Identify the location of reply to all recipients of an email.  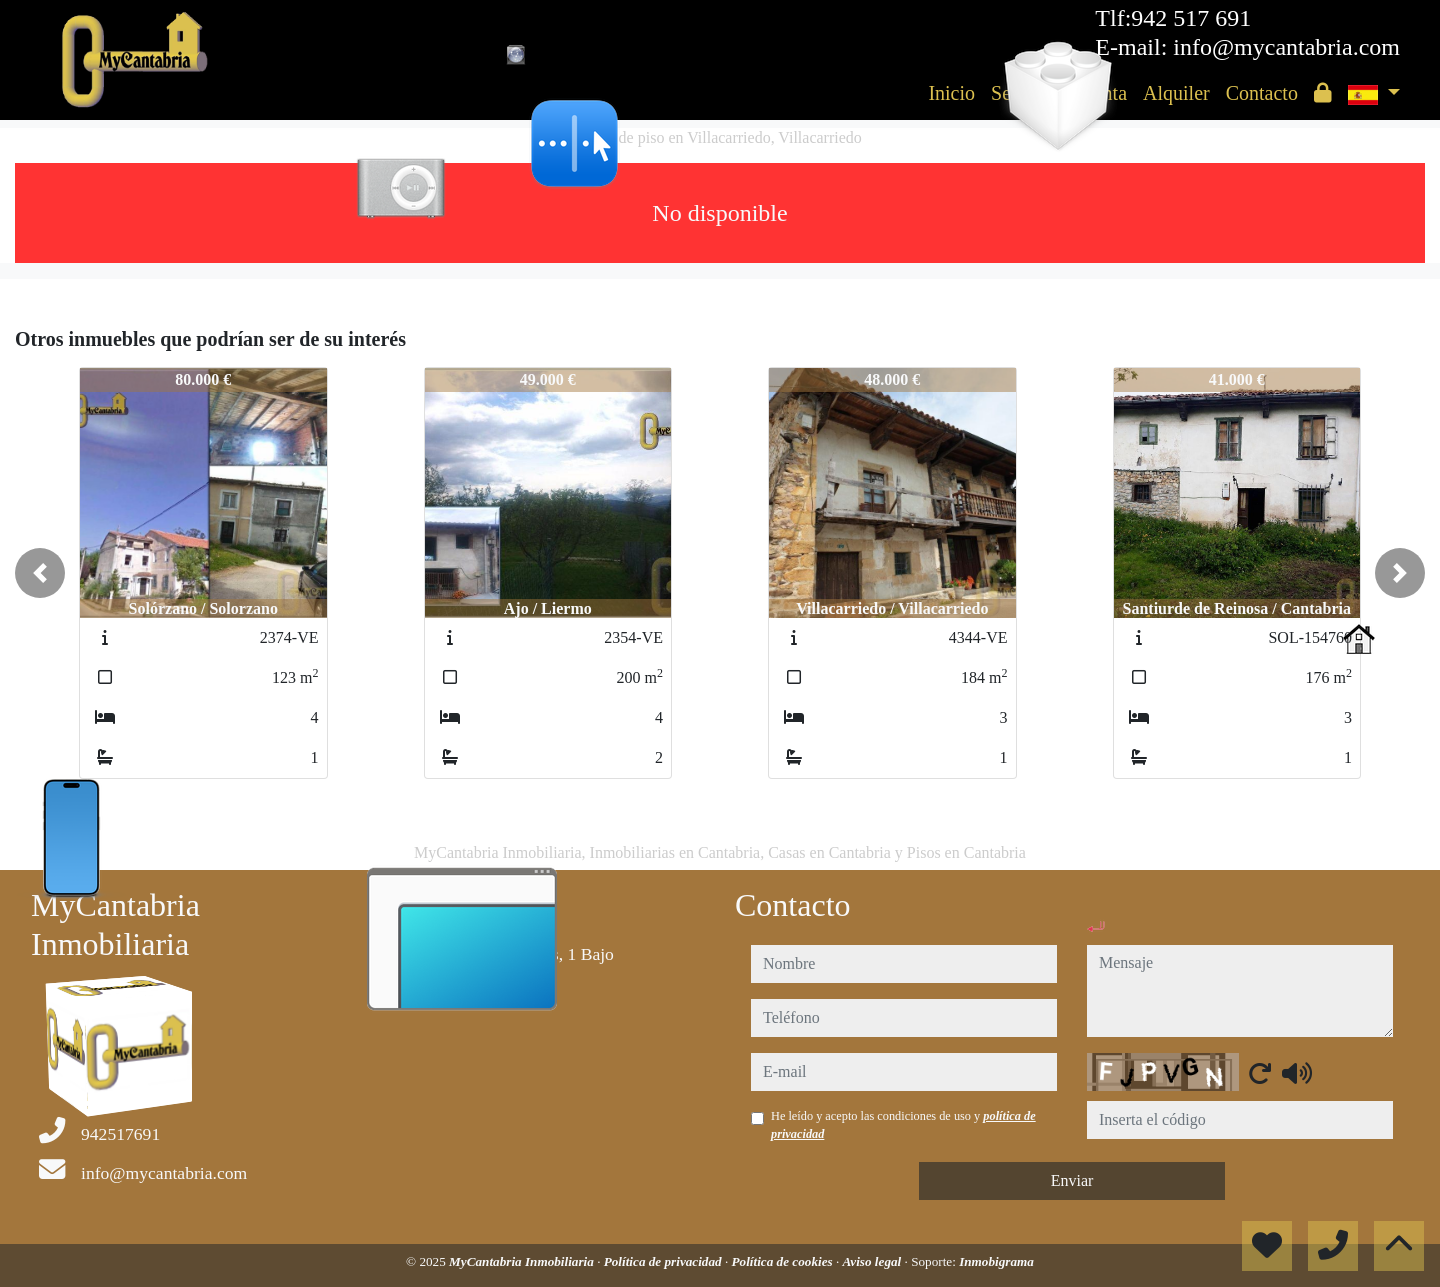
(1095, 925).